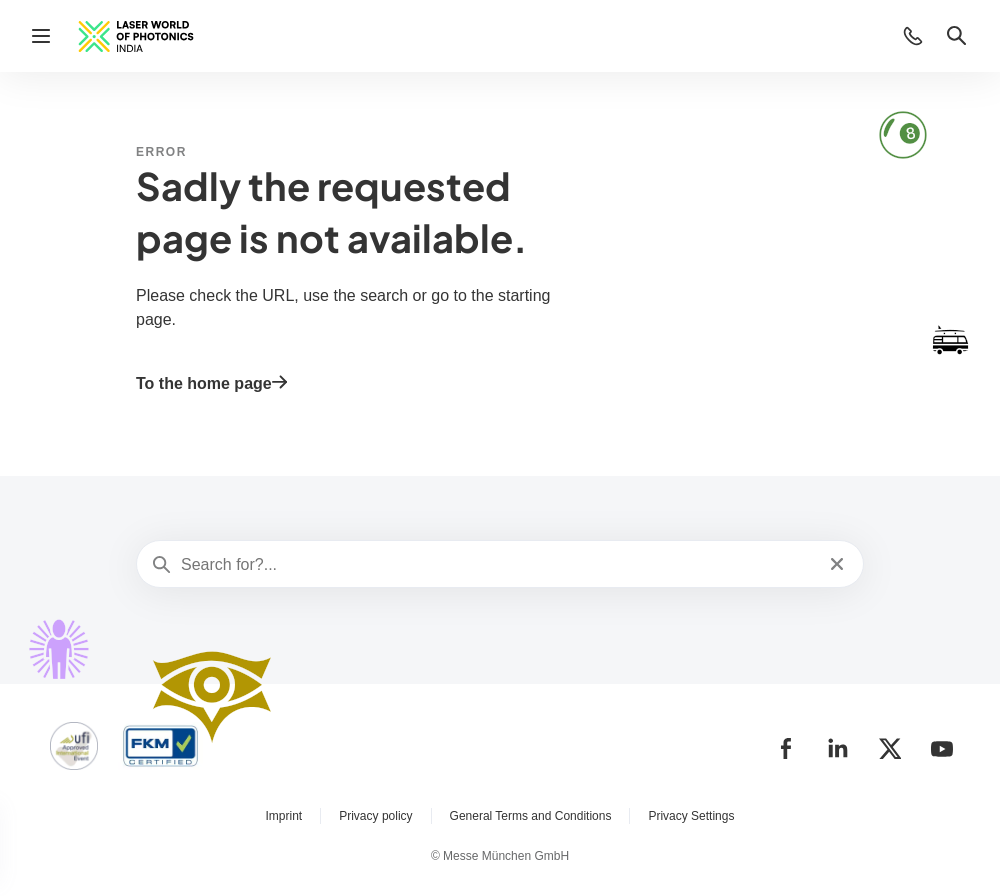  Describe the element at coordinates (950, 338) in the screenshot. I see `browse surf or beach-related activities` at that location.